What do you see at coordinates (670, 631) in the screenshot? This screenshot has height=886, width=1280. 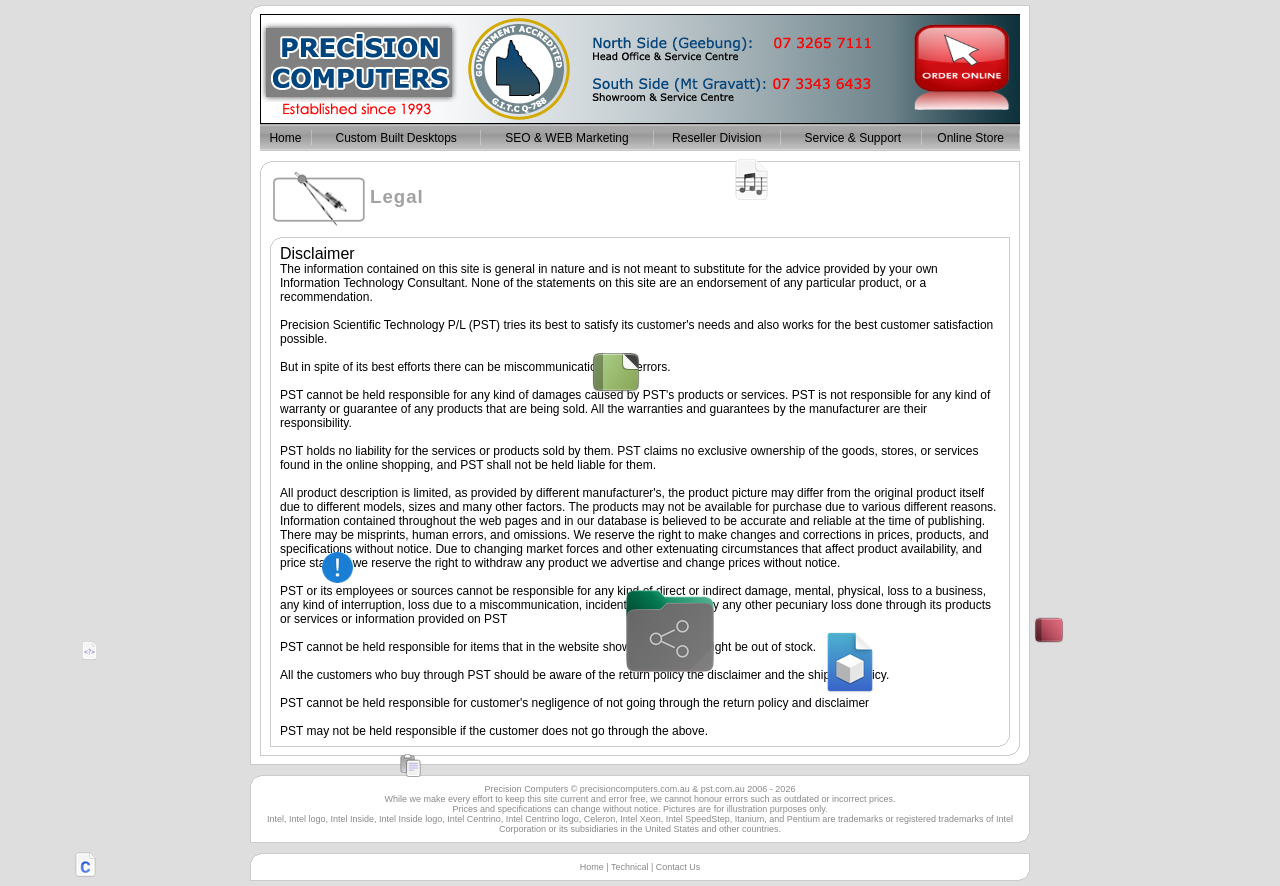 I see `open your public shared folder` at bounding box center [670, 631].